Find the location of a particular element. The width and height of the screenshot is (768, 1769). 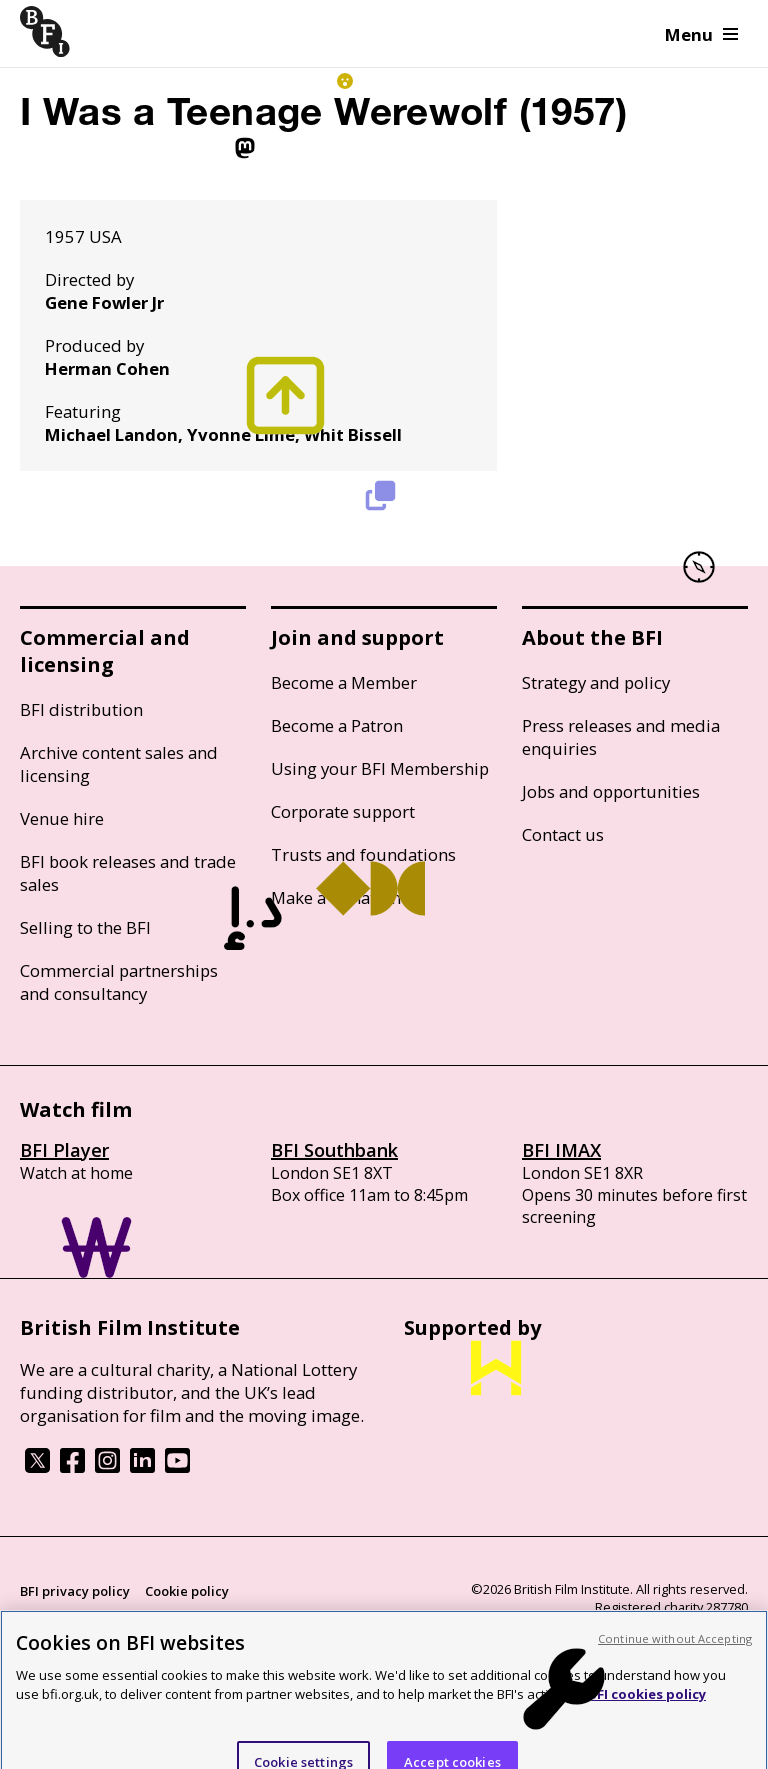

upload a file or document is located at coordinates (285, 395).